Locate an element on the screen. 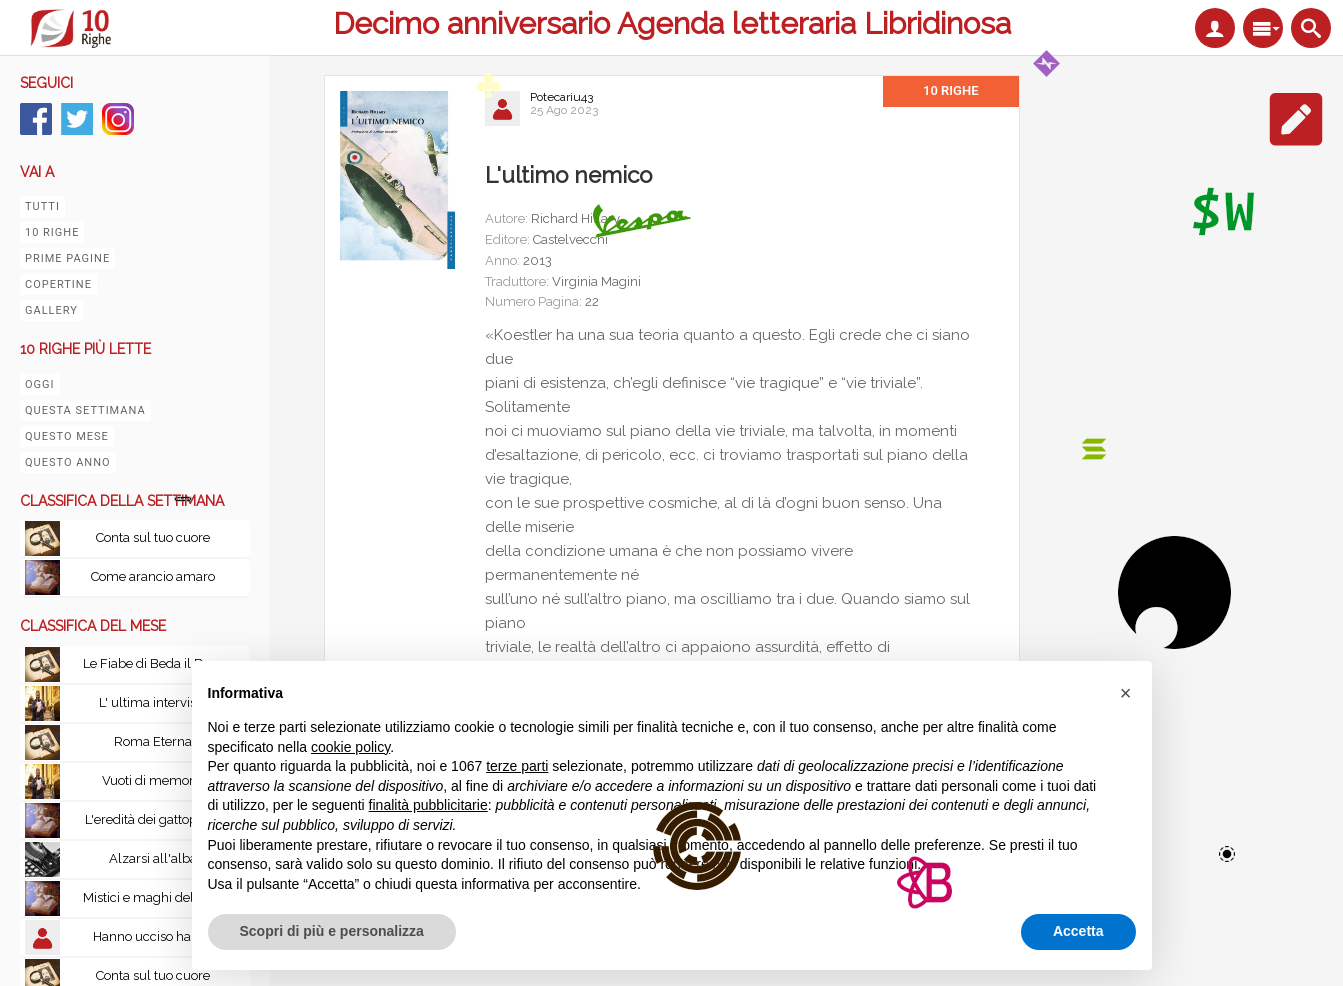 This screenshot has height=986, width=1343. De'Longhi brand logo is located at coordinates (183, 499).